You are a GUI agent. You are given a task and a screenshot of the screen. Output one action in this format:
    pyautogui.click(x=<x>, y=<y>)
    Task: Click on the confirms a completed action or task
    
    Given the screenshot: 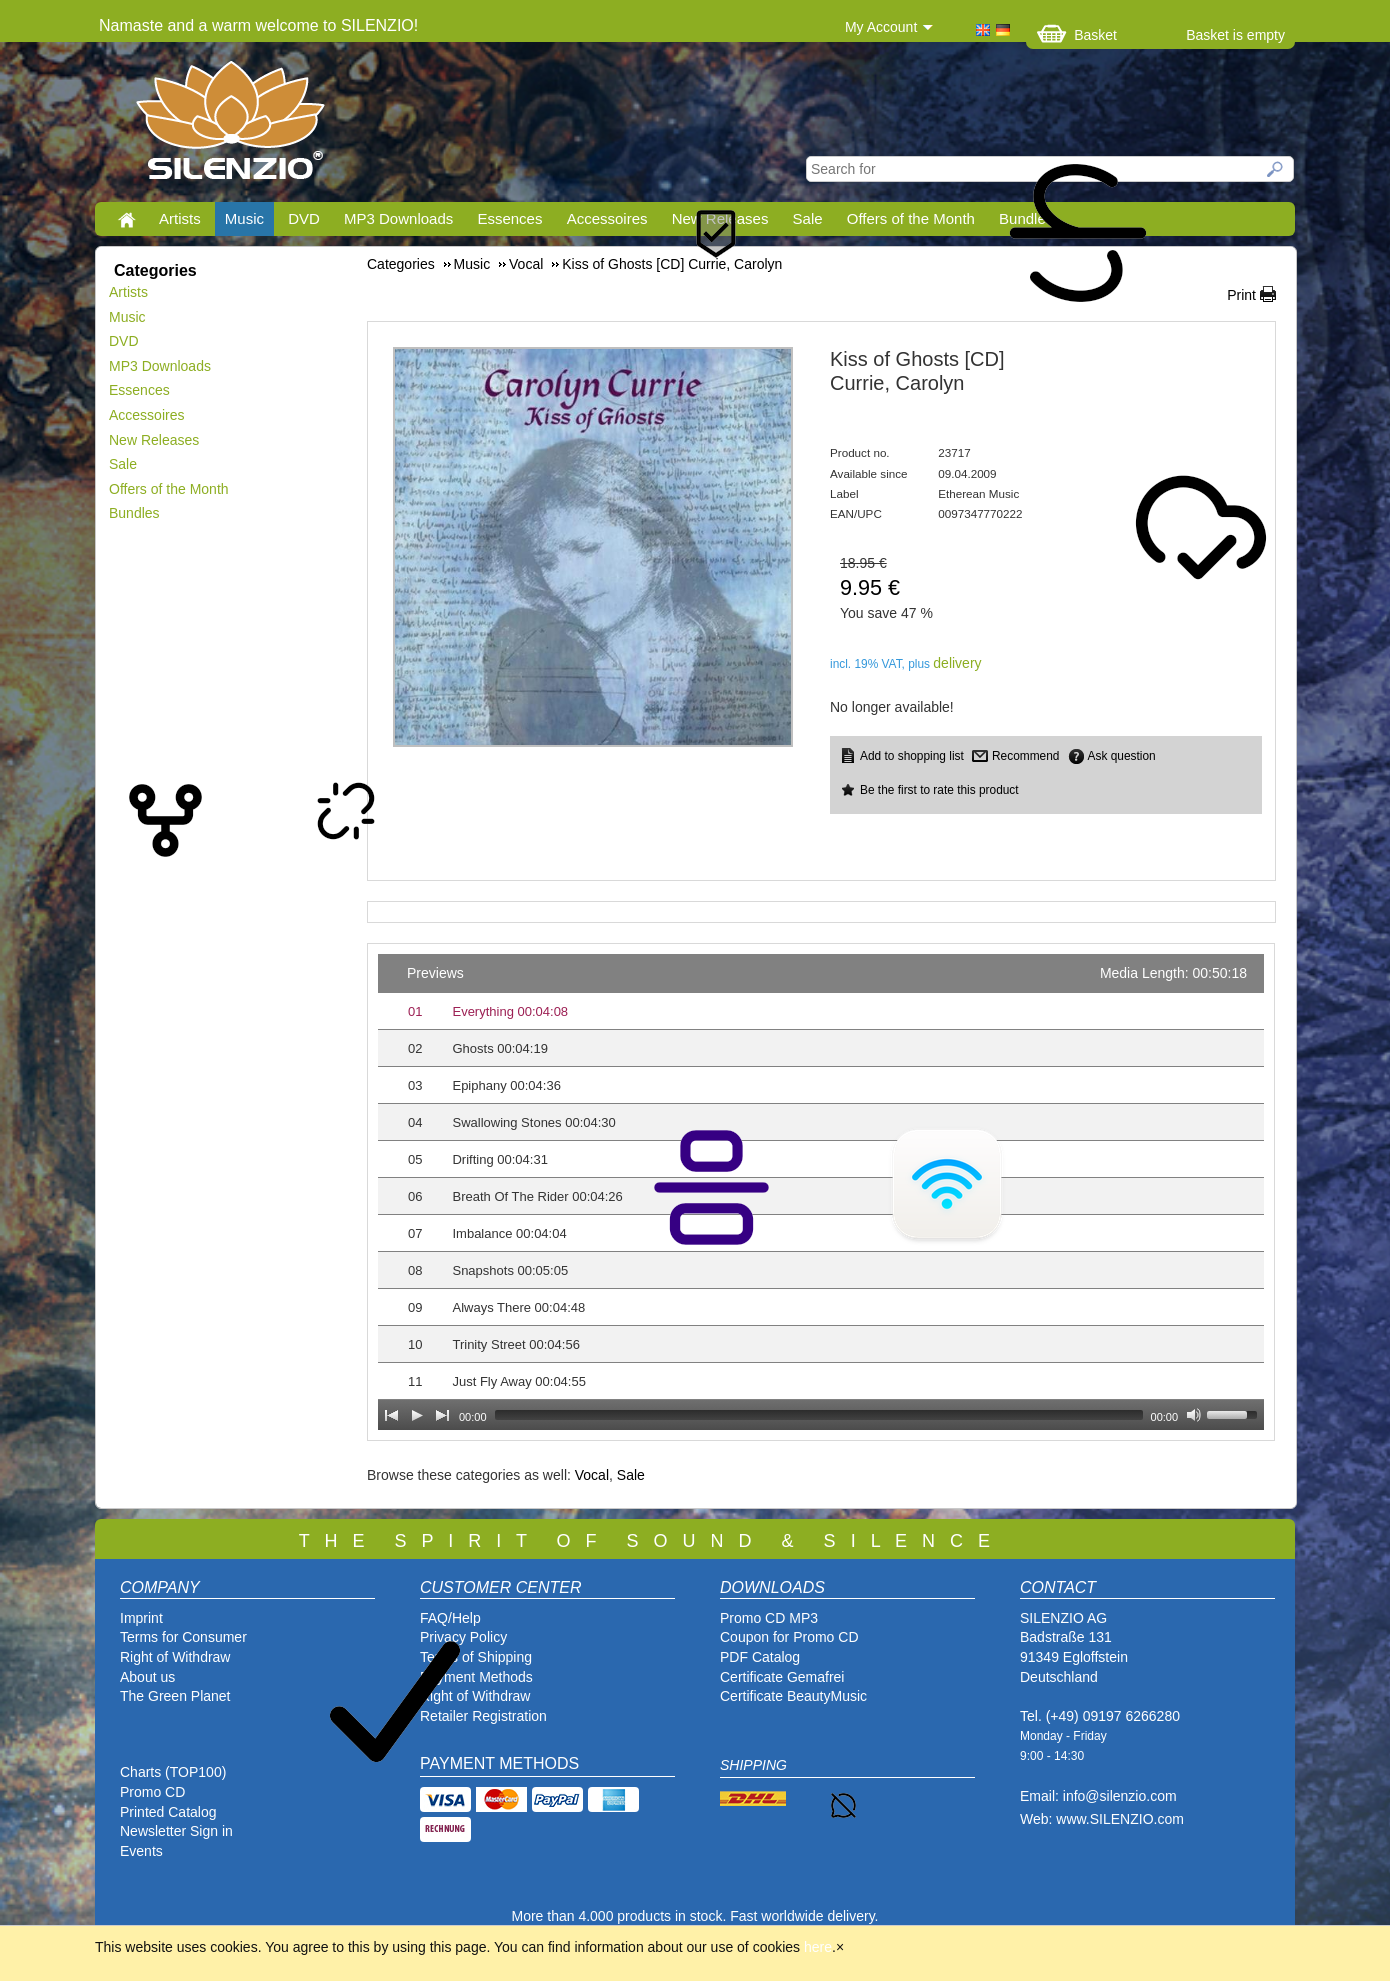 What is the action you would take?
    pyautogui.click(x=395, y=1697)
    